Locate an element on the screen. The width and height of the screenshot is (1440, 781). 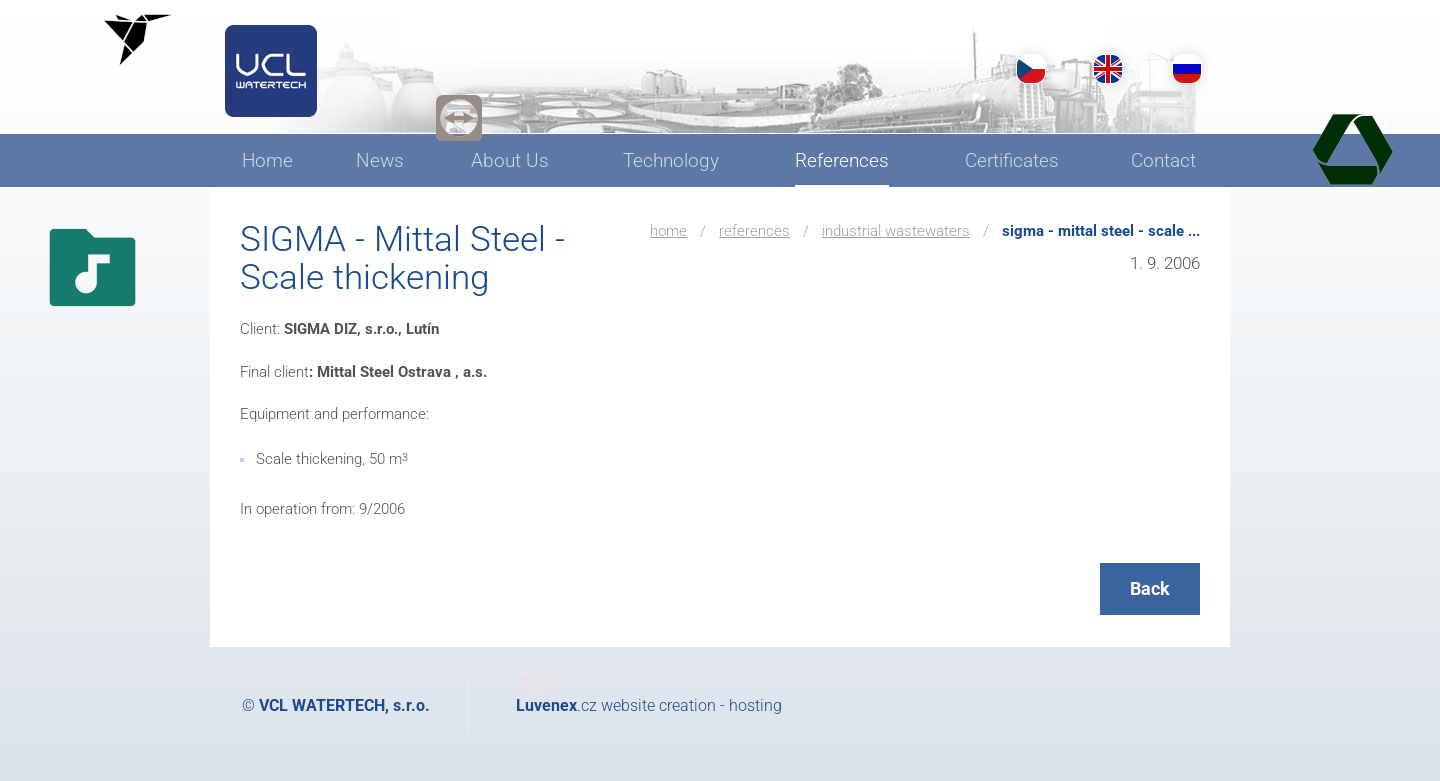
open the Commerzbank banking app is located at coordinates (1352, 149).